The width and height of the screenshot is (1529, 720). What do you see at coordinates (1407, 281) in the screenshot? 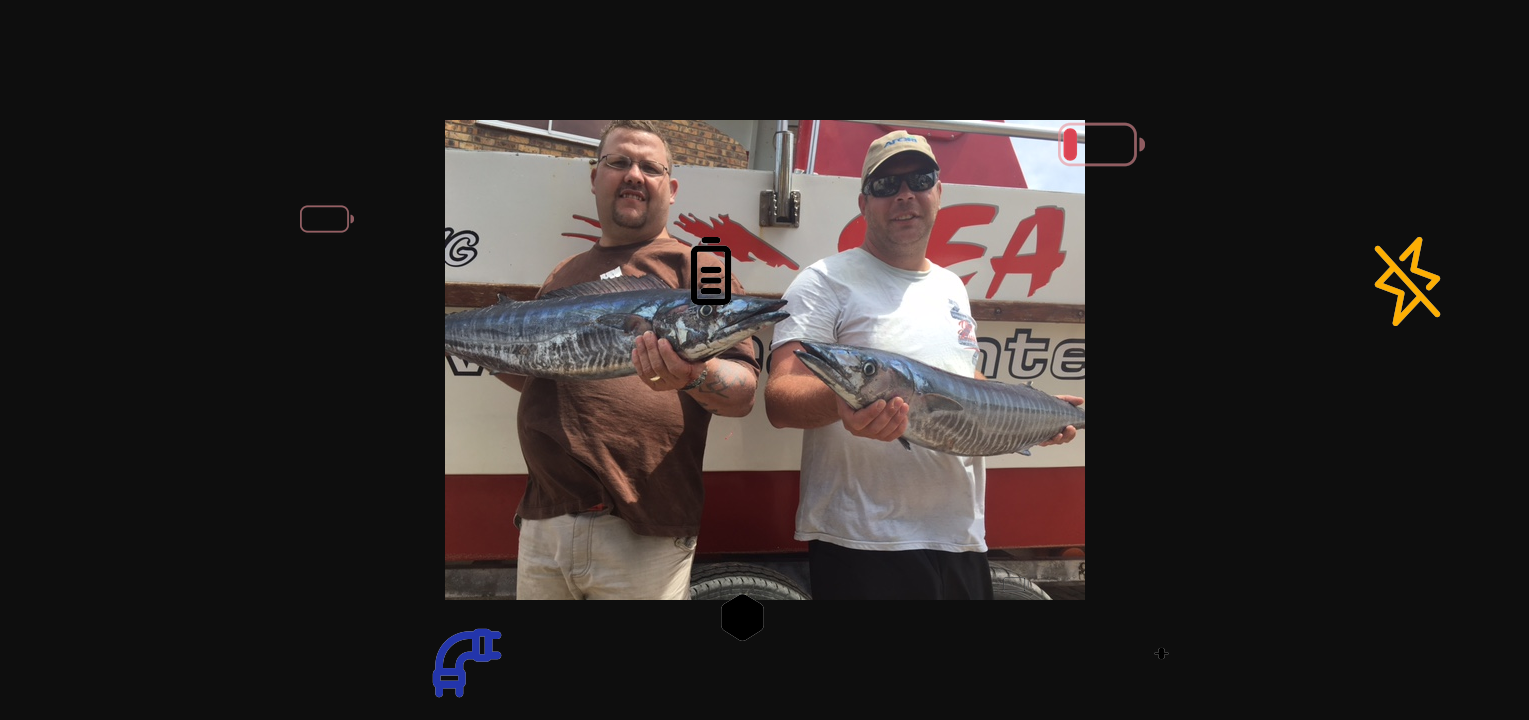
I see `disable flash or lightning mode` at bounding box center [1407, 281].